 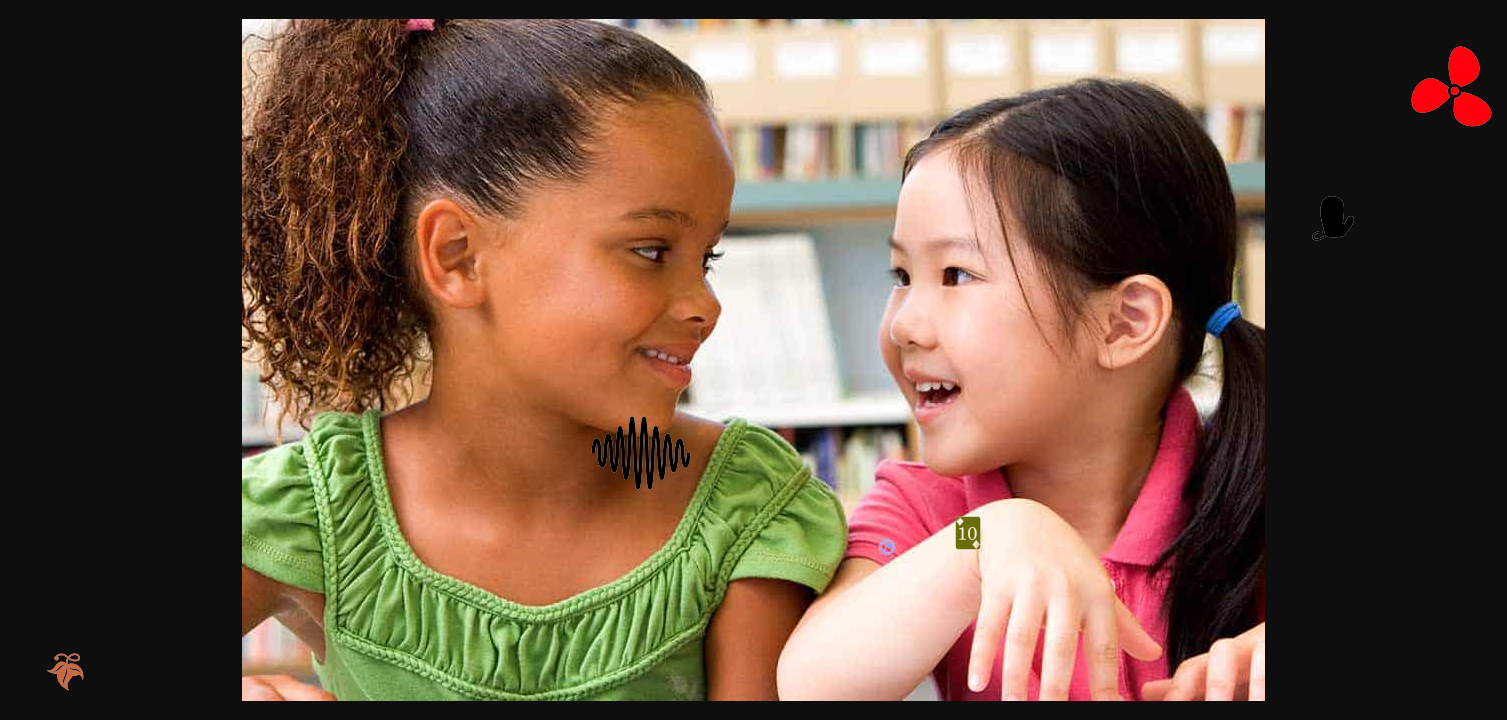 What do you see at coordinates (887, 547) in the screenshot?
I see `access crafting or workshop settings` at bounding box center [887, 547].